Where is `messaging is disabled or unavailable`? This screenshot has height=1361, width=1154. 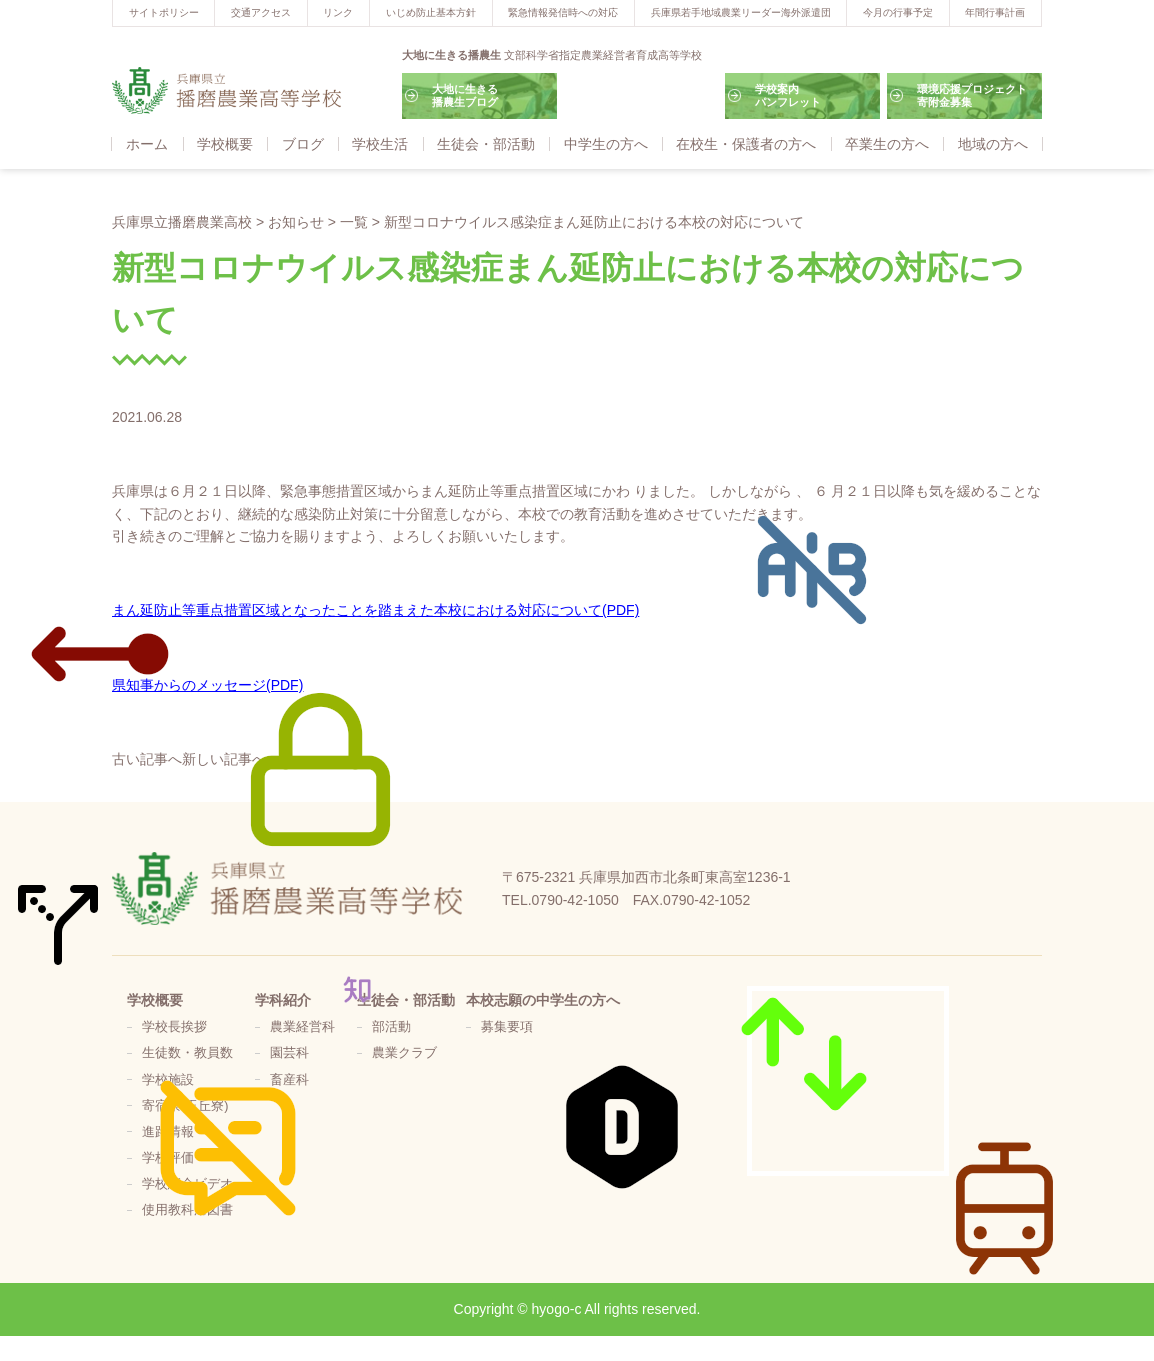 messaging is disabled or unavailable is located at coordinates (228, 1148).